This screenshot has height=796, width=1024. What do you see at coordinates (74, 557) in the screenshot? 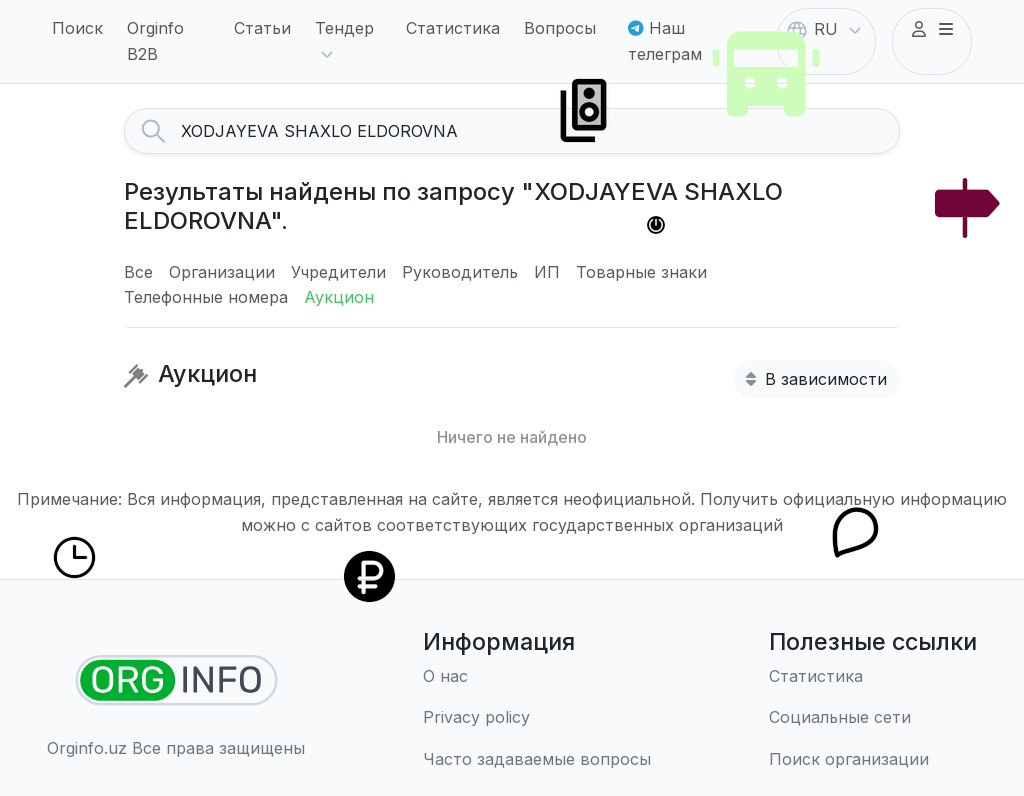
I see `view time or clock settings` at bounding box center [74, 557].